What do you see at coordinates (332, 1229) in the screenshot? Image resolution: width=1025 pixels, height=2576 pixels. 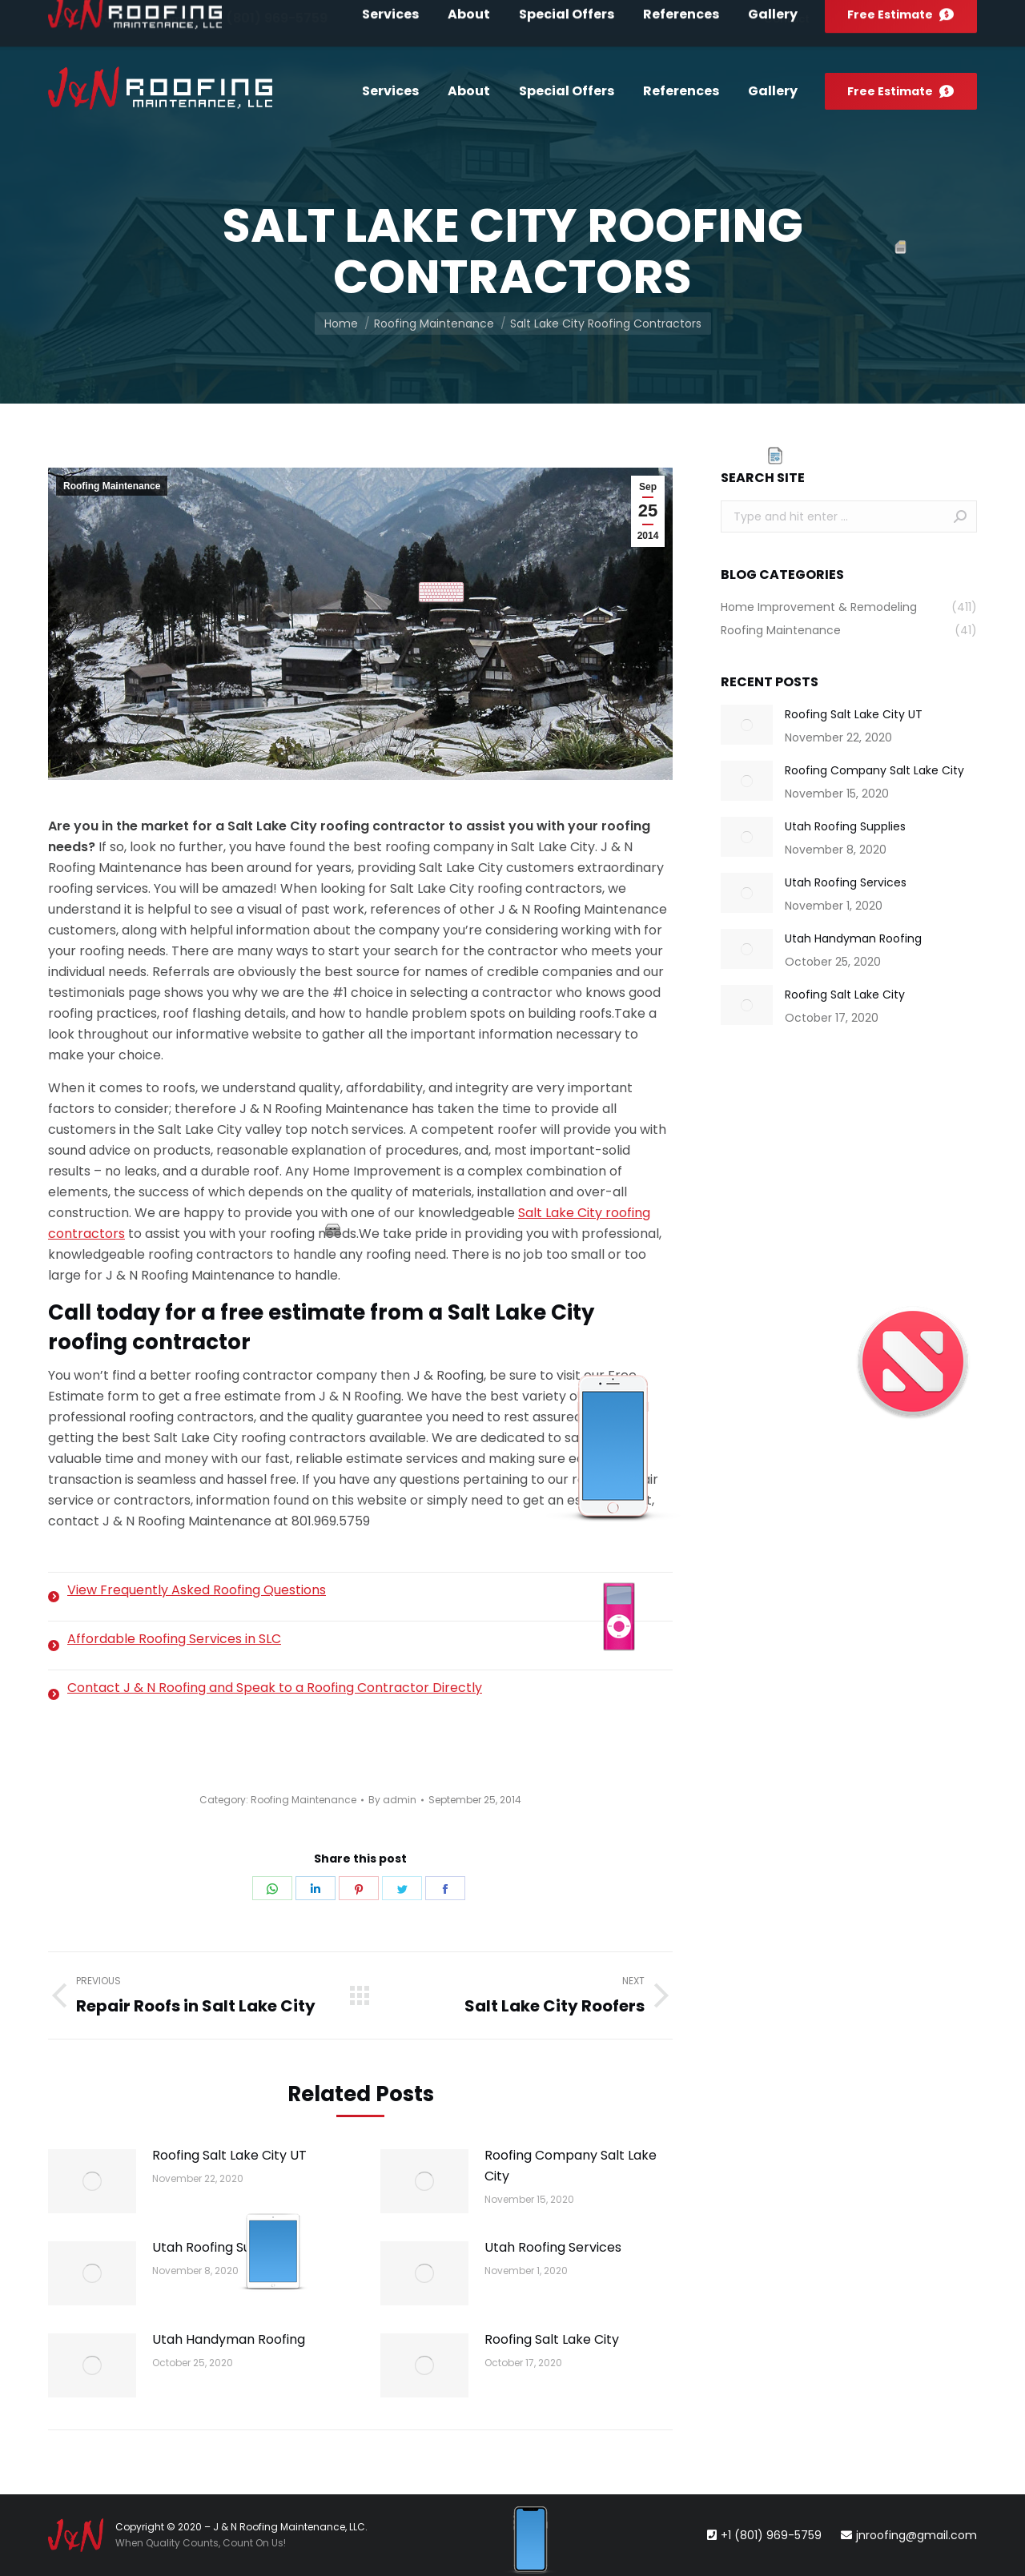 I see `access xserve in sidebar` at bounding box center [332, 1229].